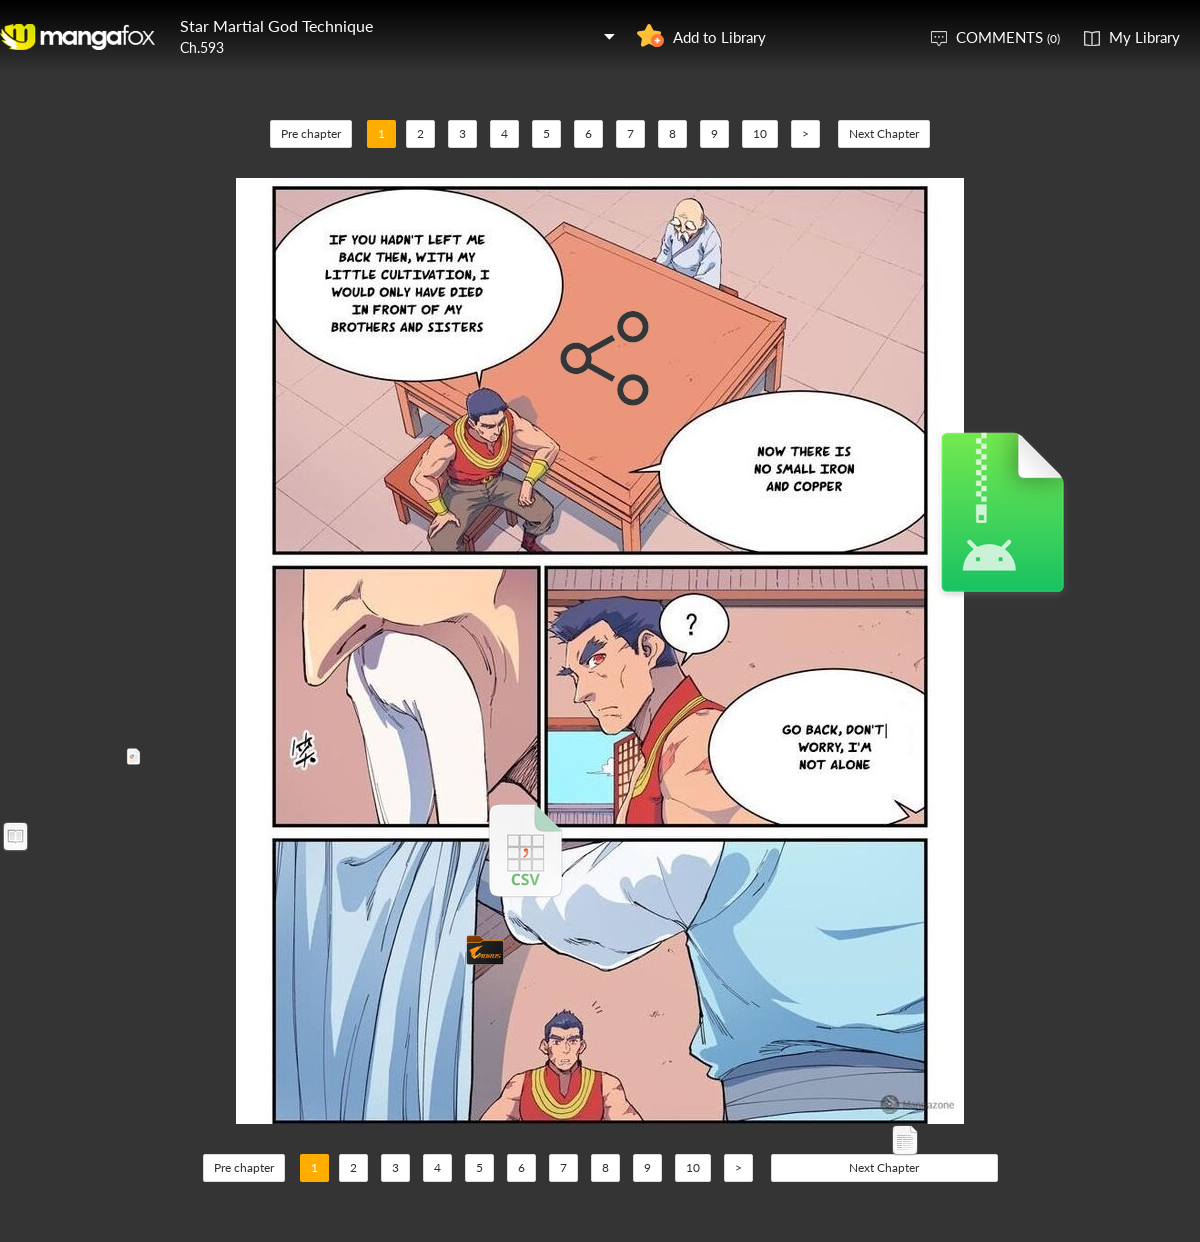 The image size is (1200, 1242). What do you see at coordinates (1002, 515) in the screenshot?
I see `android application package file (APK)` at bounding box center [1002, 515].